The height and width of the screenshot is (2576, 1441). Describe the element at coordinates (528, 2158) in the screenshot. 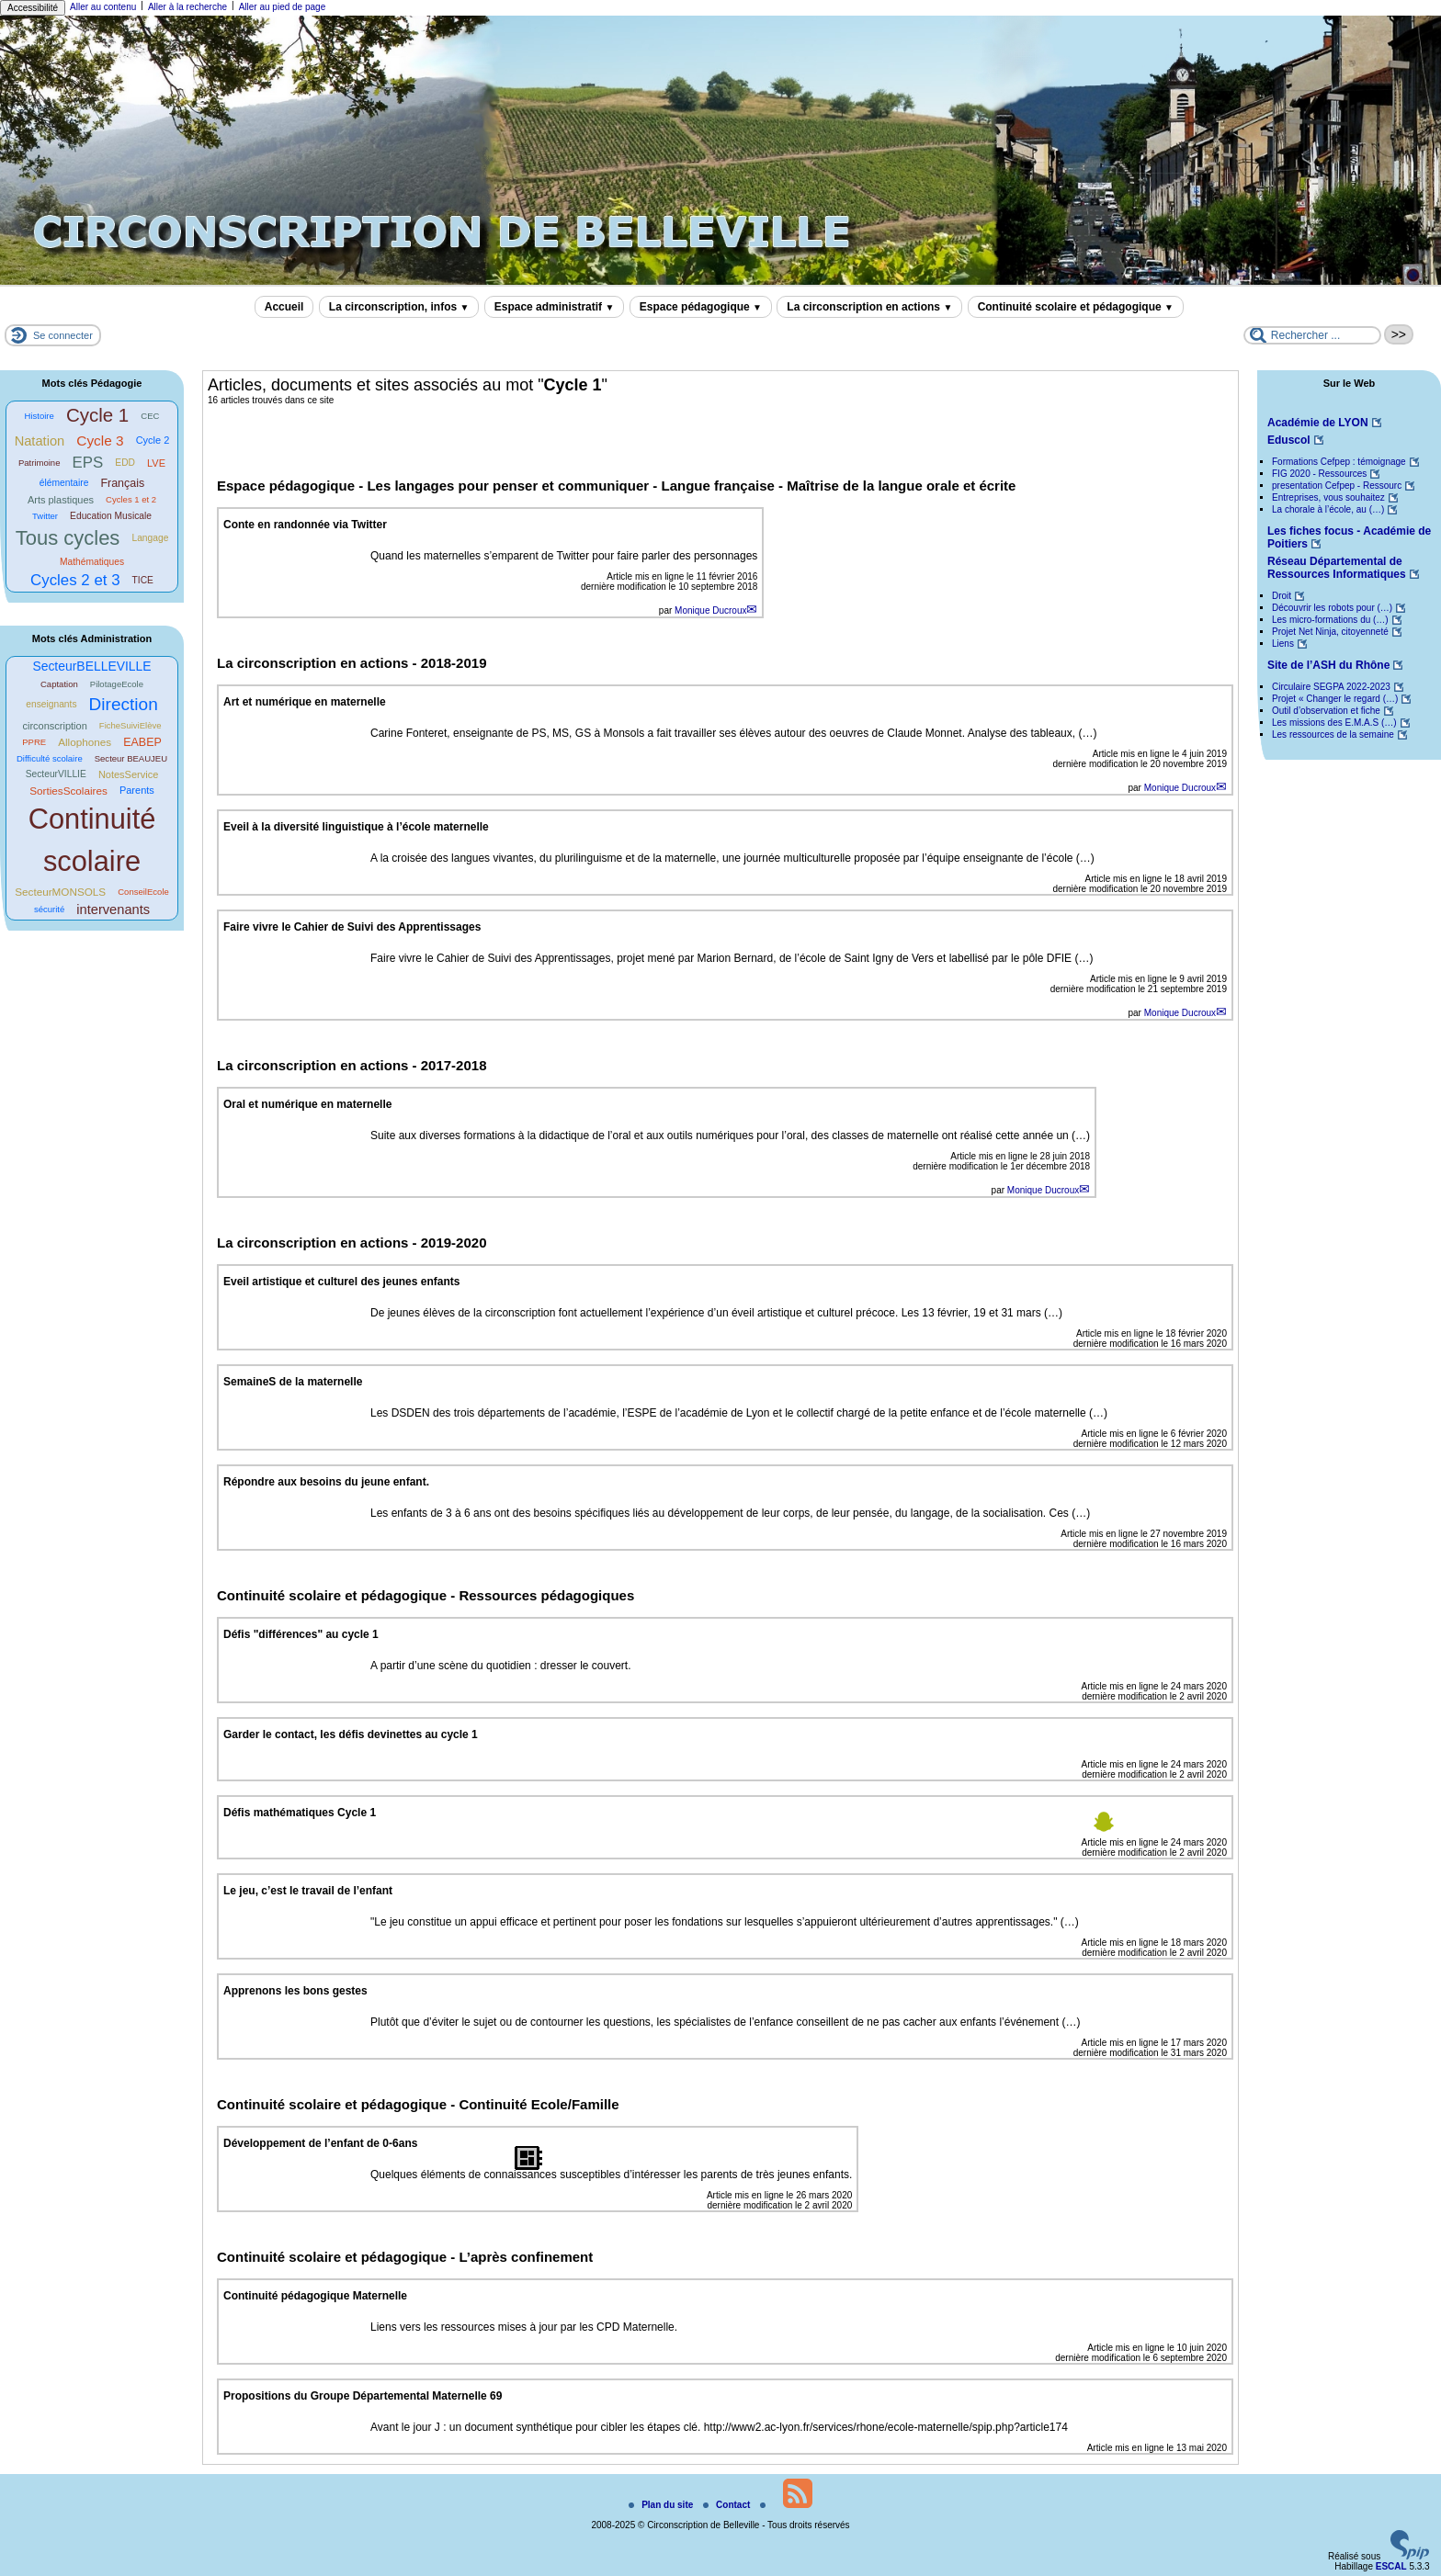

I see `access developer or hardware settings` at that location.